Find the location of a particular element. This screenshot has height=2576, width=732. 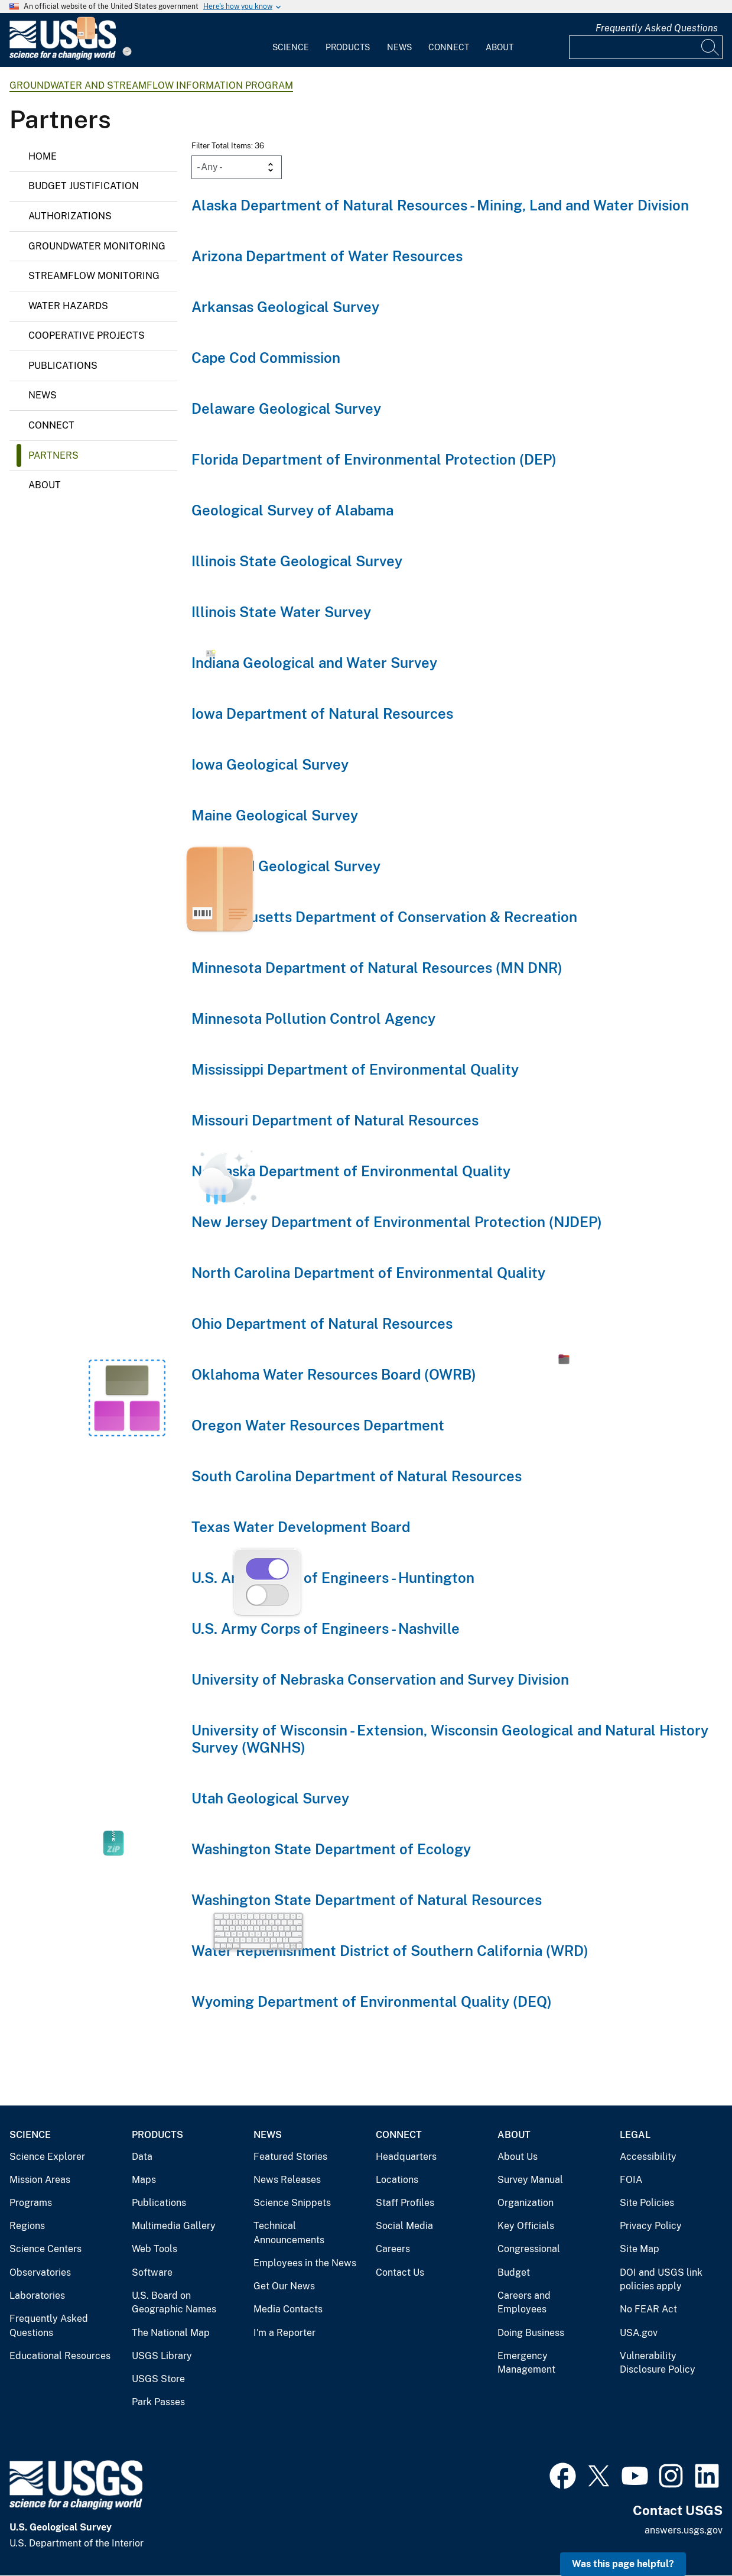

open a compressed zip archive is located at coordinates (113, 1843).